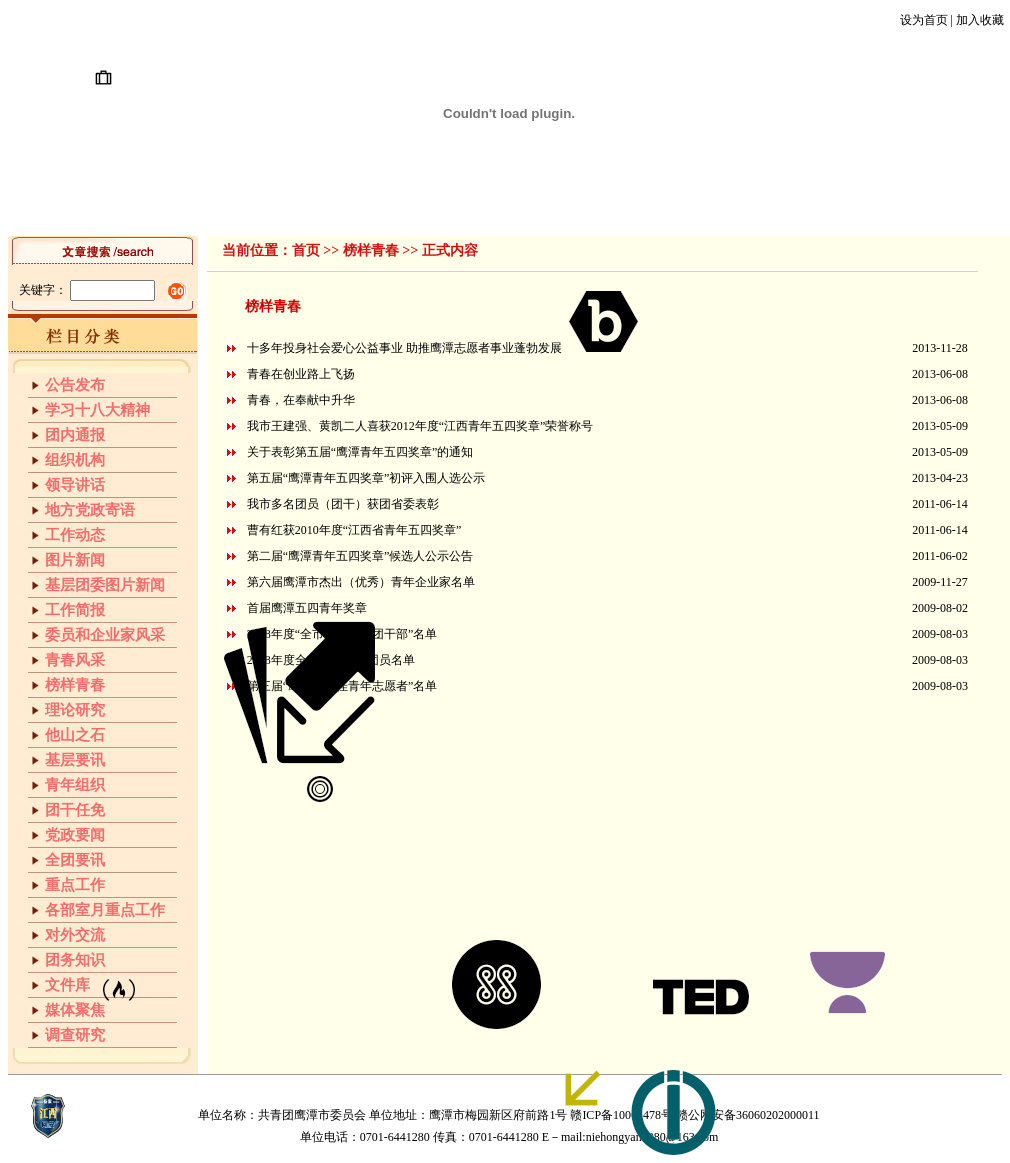  Describe the element at coordinates (673, 1112) in the screenshot. I see `open ioBroker smart home dashboard` at that location.